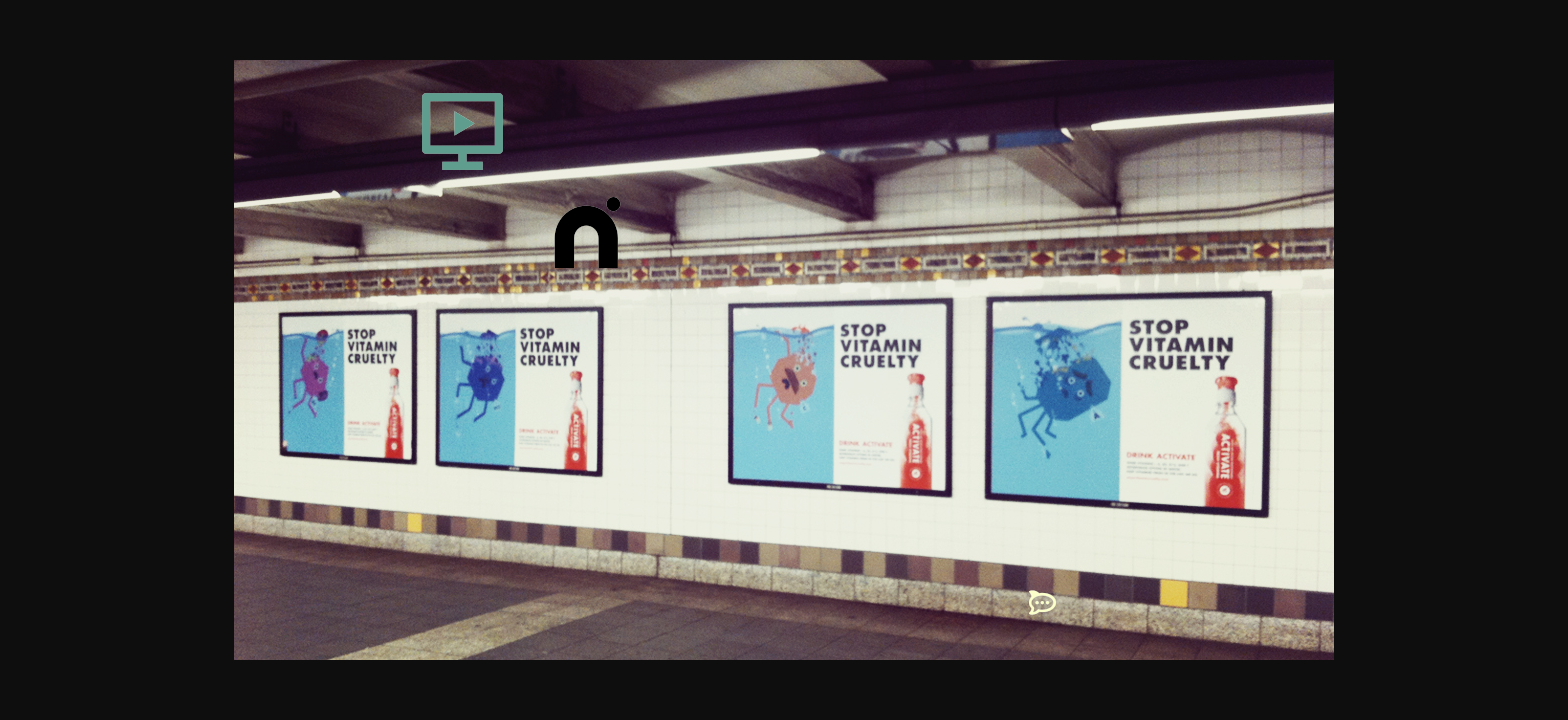 The height and width of the screenshot is (720, 1568). Describe the element at coordinates (587, 232) in the screenshot. I see `namebase brand logo` at that location.